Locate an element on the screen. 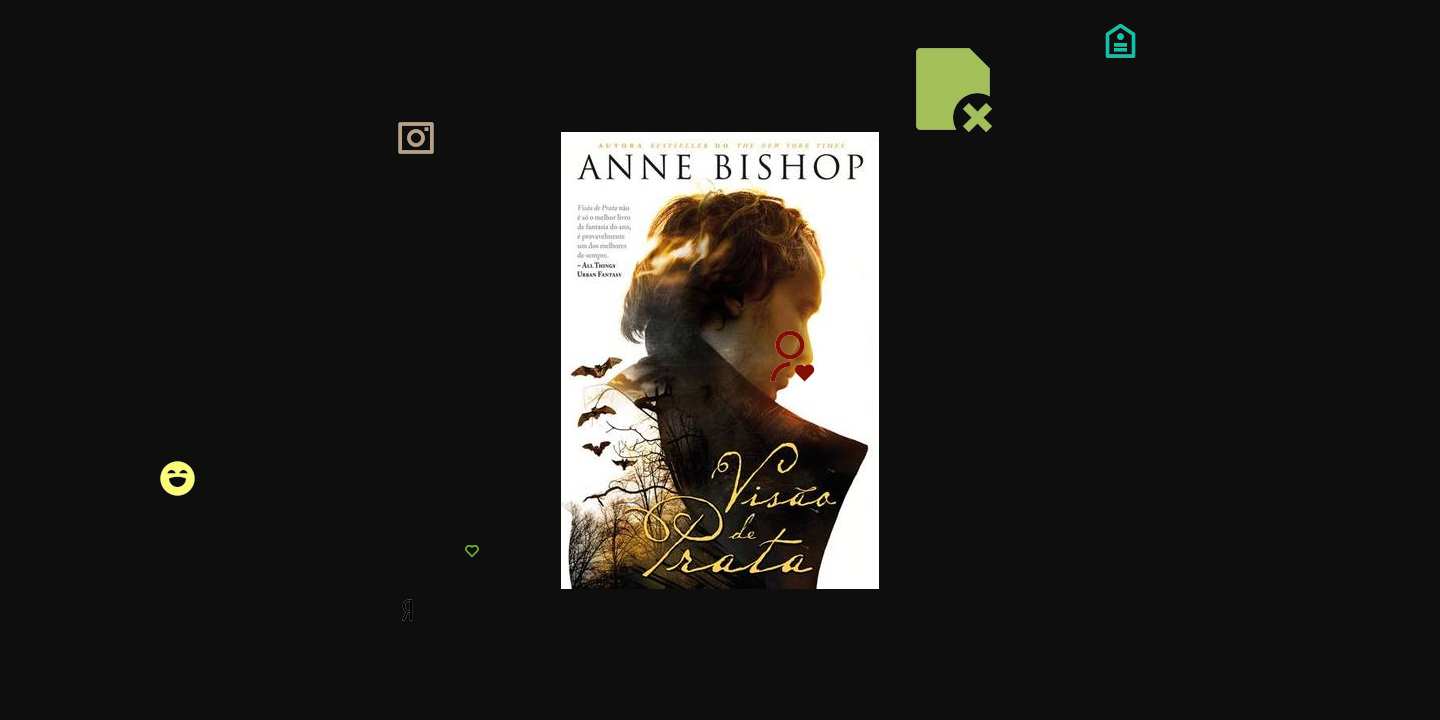  open Yandex services is located at coordinates (407, 610).